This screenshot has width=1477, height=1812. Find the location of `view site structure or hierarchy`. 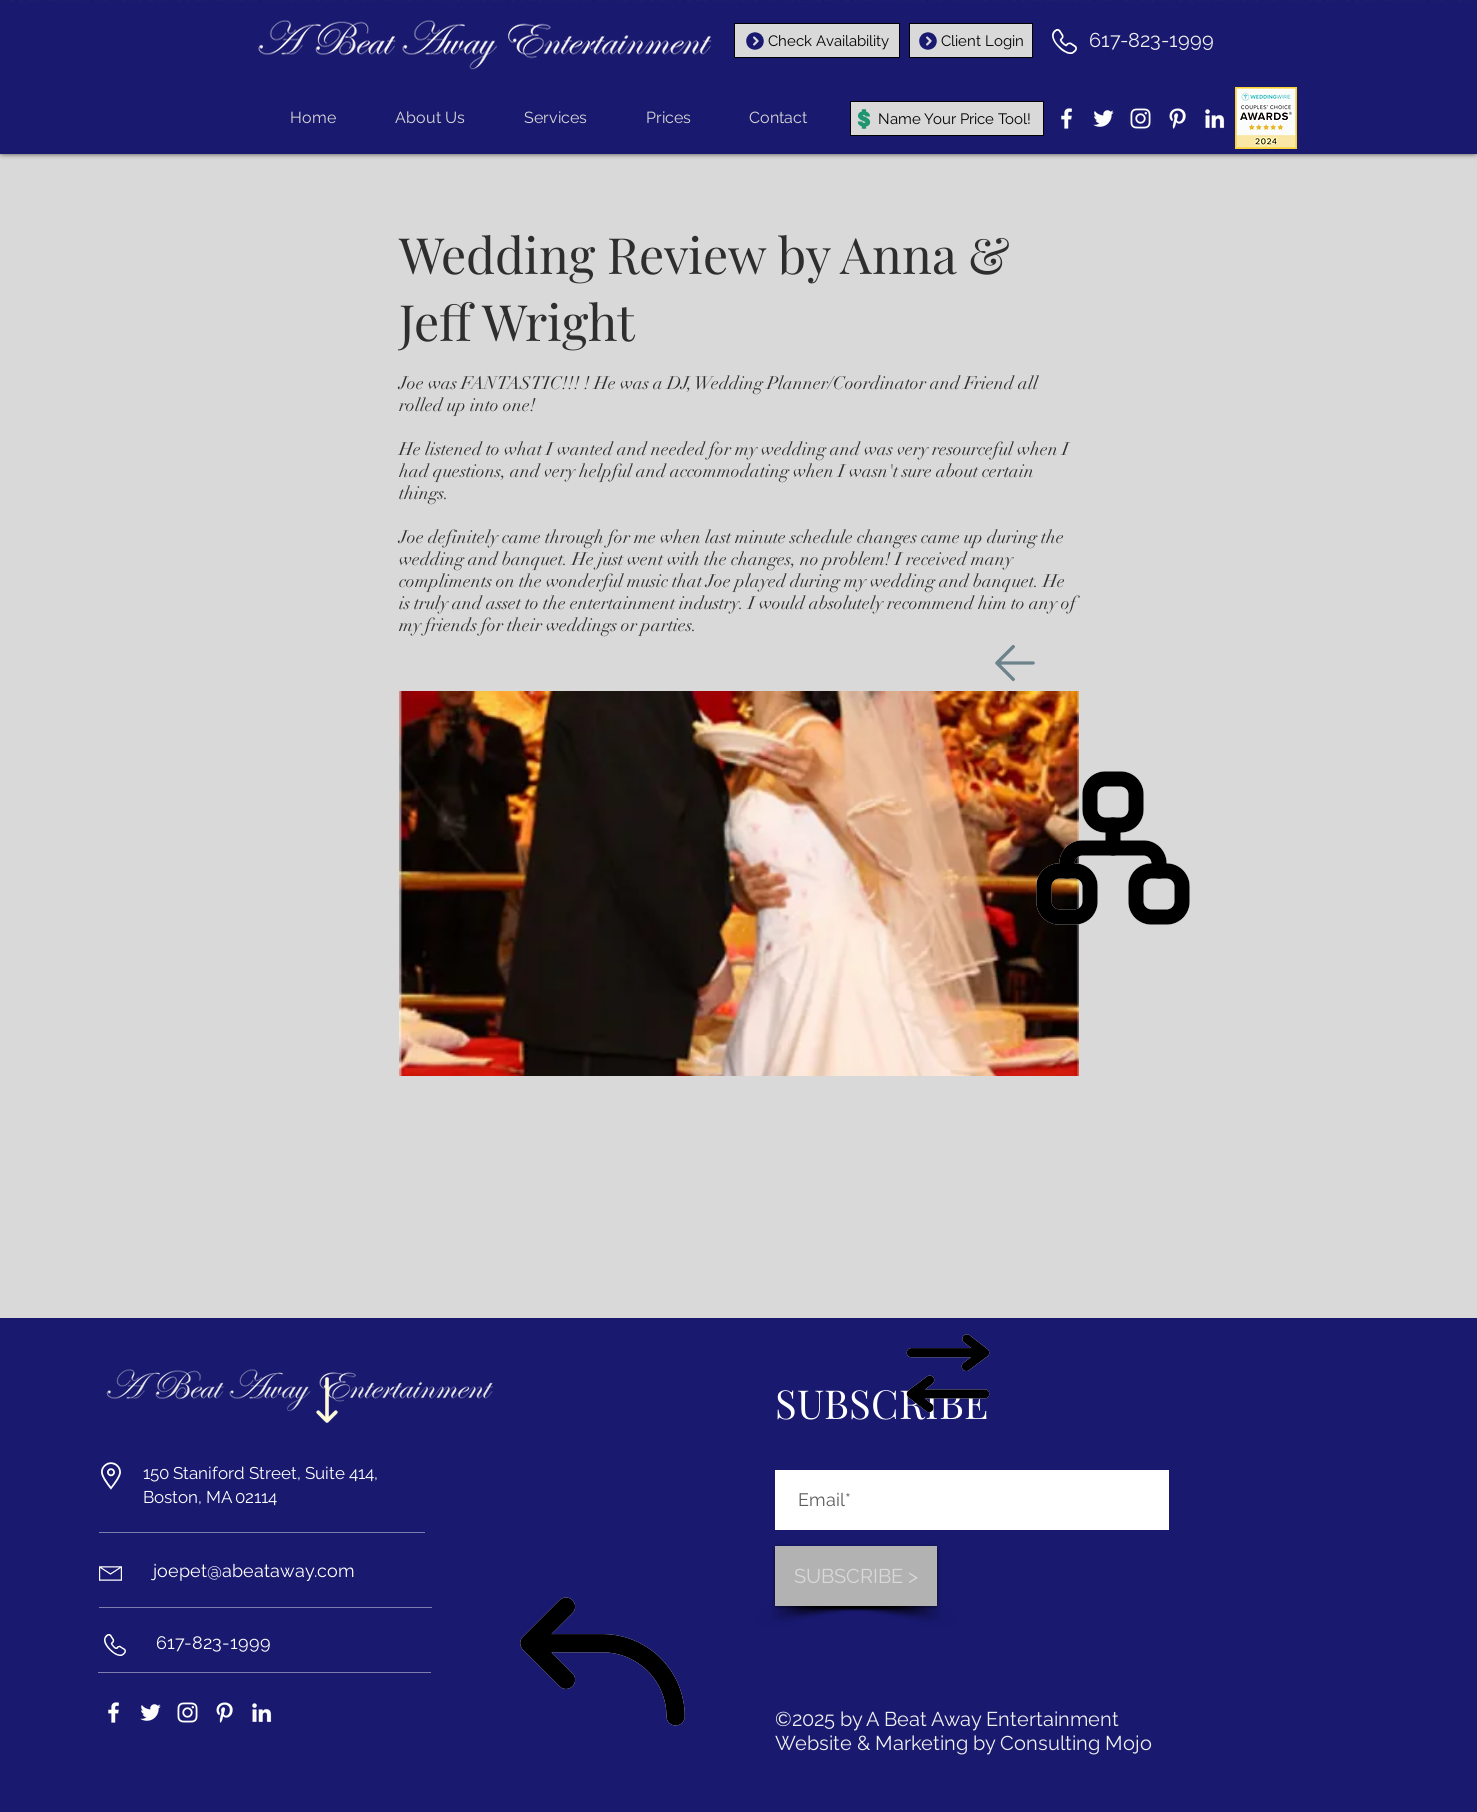

view site structure or hierarchy is located at coordinates (1113, 848).